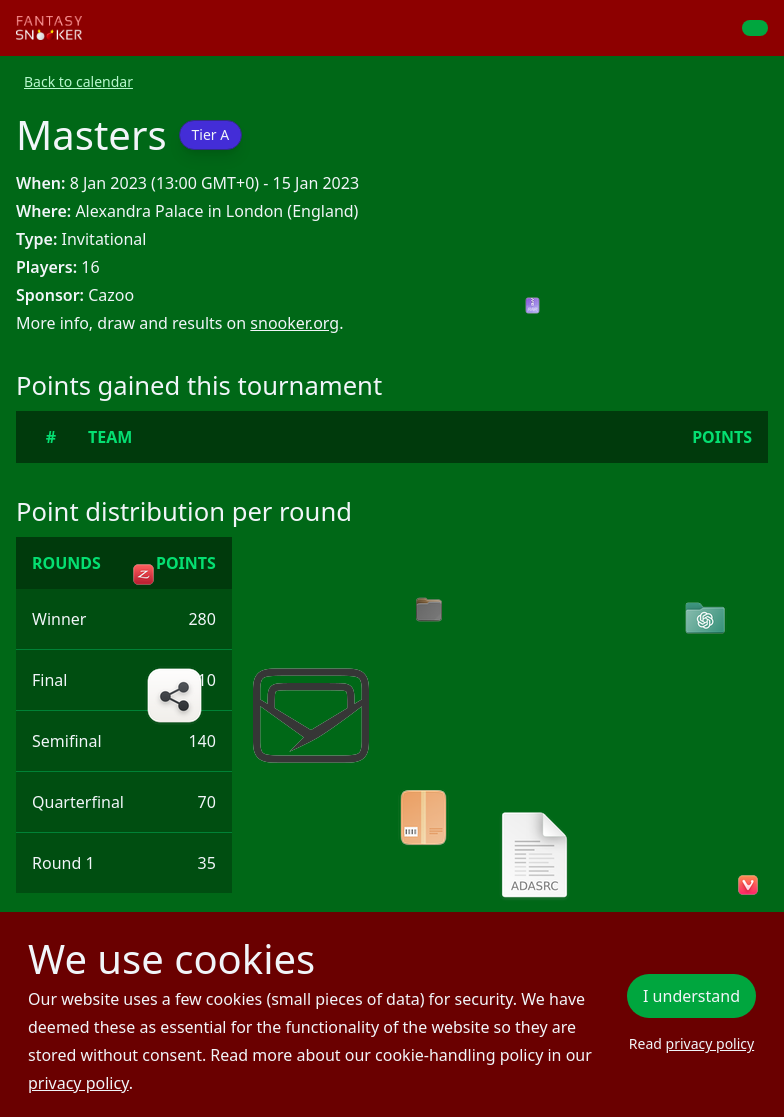 Image resolution: width=784 pixels, height=1117 pixels. What do you see at coordinates (143, 574) in the screenshot?
I see `open zeal offline documentation browser` at bounding box center [143, 574].